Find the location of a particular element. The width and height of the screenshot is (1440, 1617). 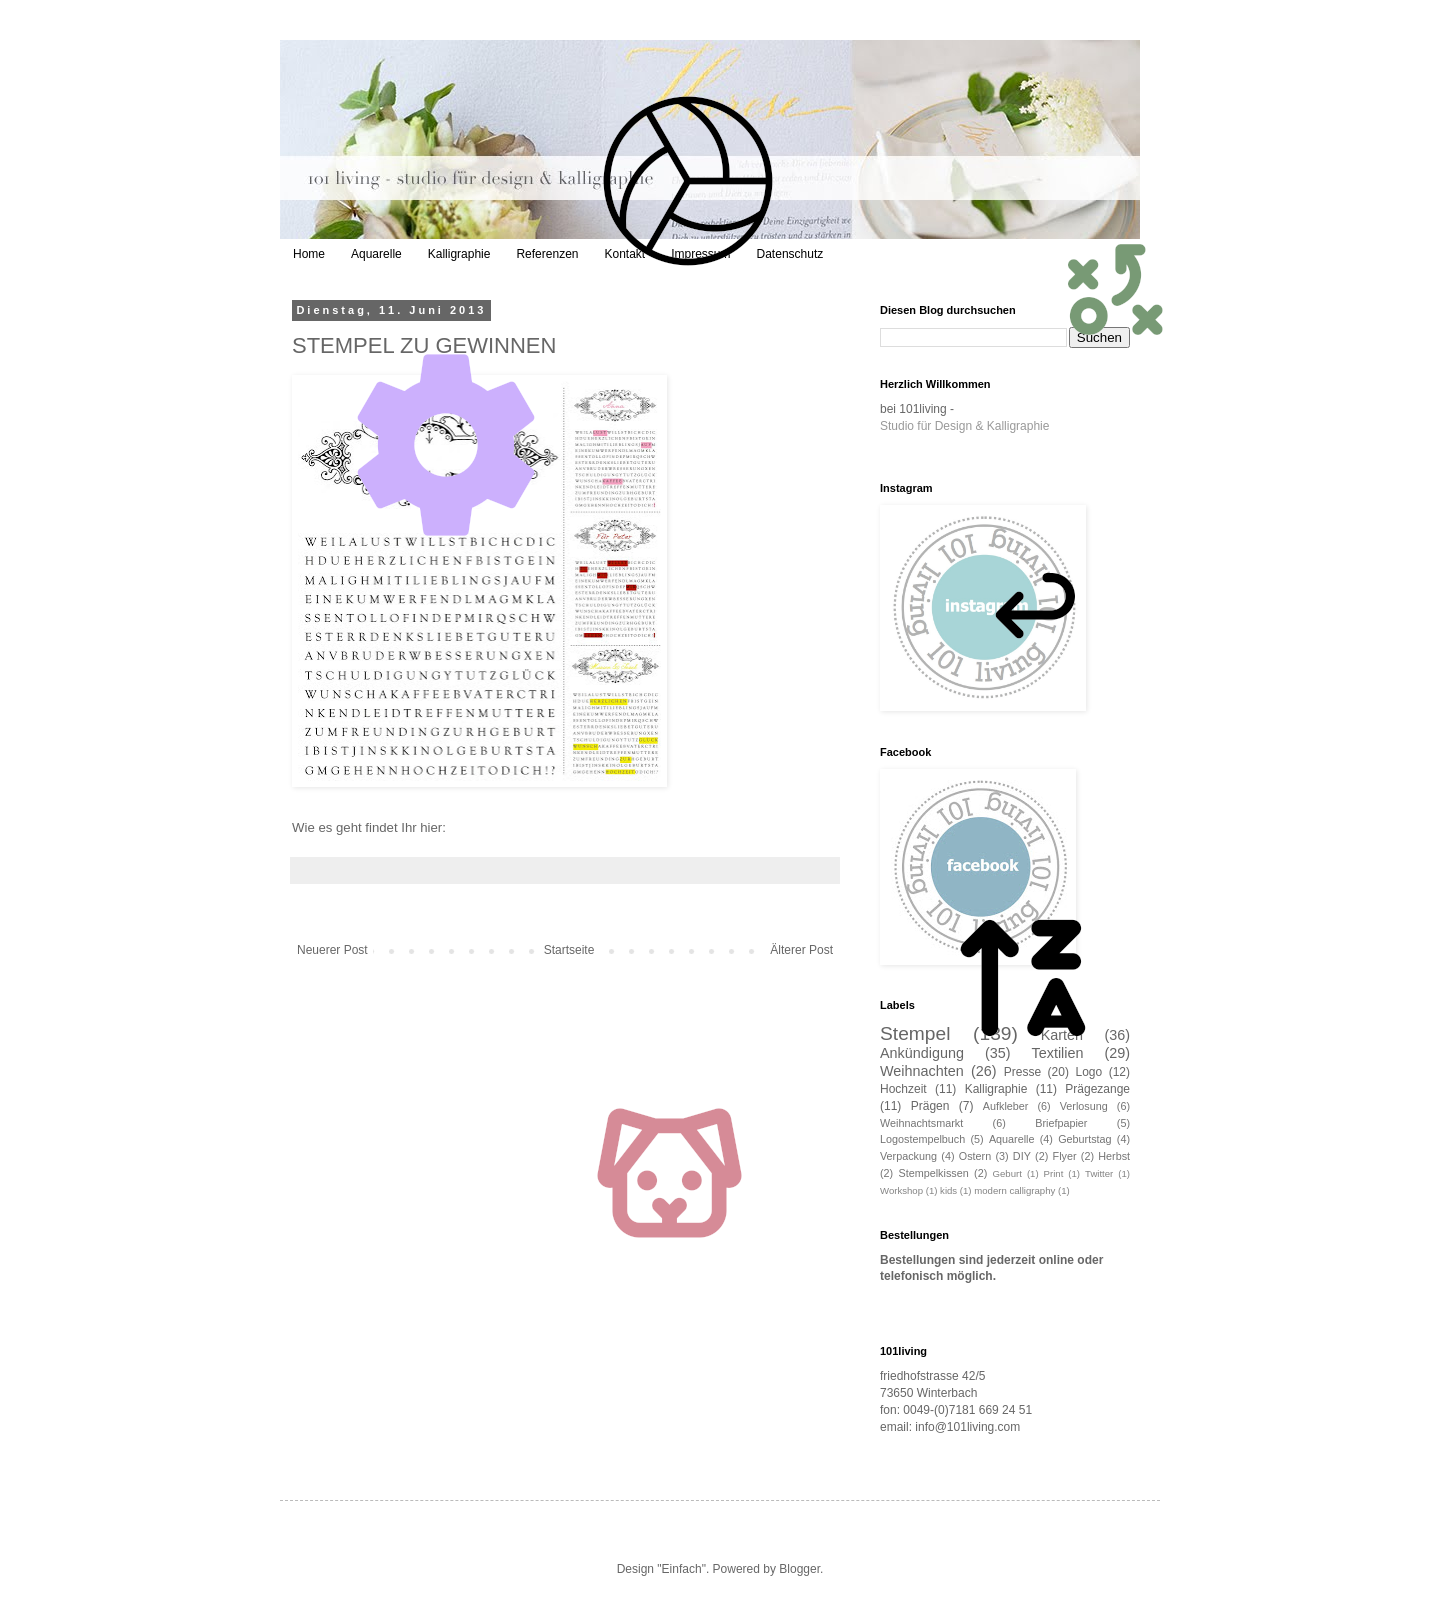

go back to the previous screen is located at coordinates (1033, 601).